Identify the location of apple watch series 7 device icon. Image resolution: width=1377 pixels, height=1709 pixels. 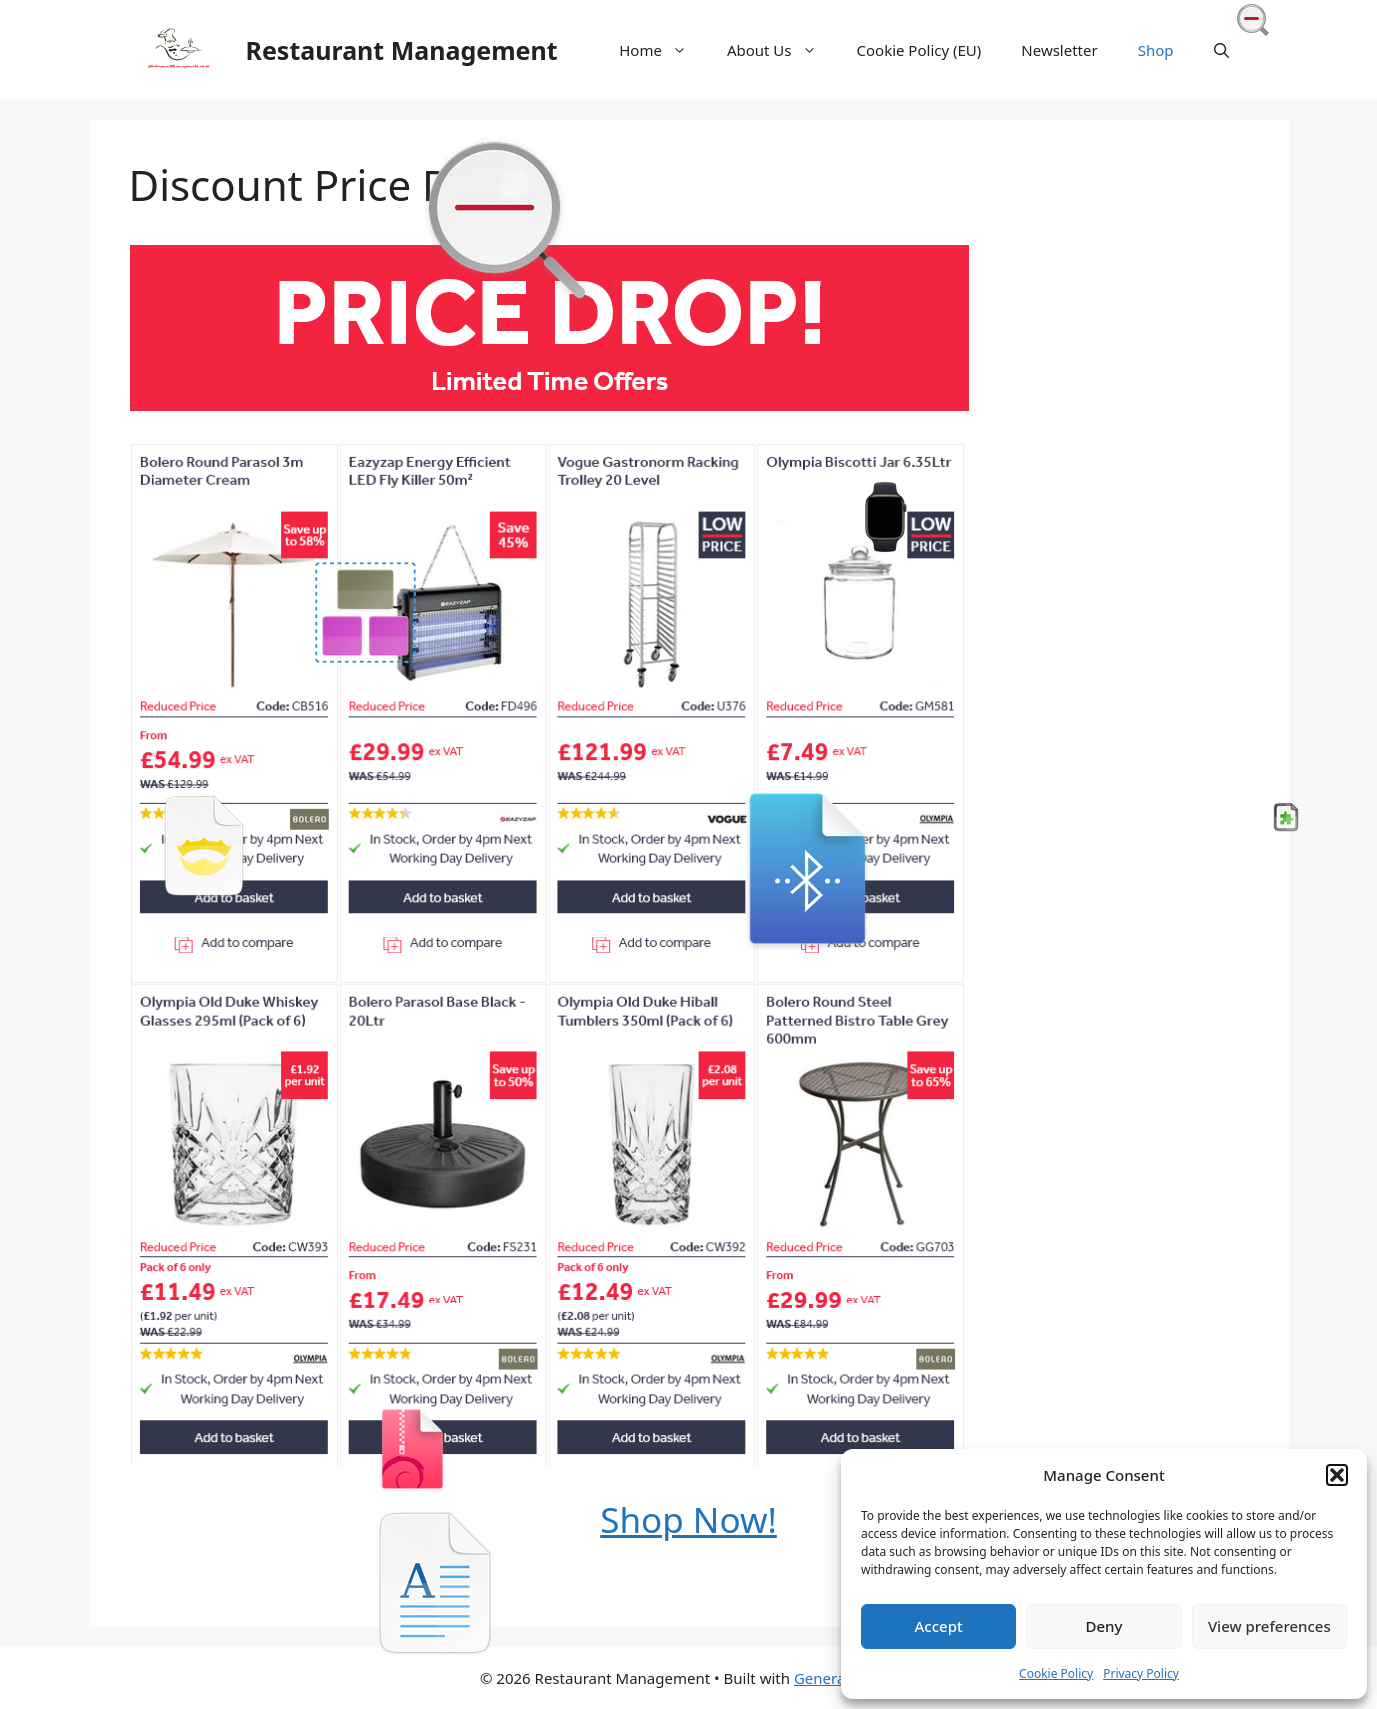
(885, 517).